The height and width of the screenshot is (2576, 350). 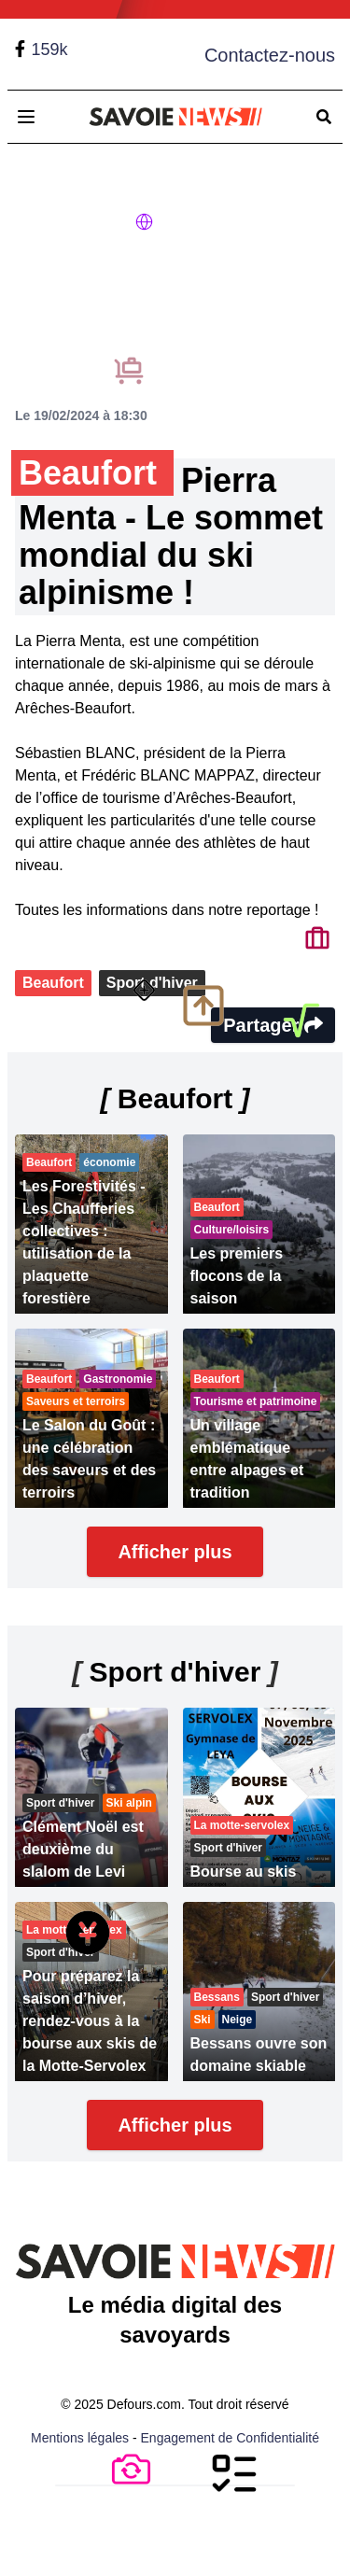 What do you see at coordinates (203, 1006) in the screenshot?
I see `upload a file or image` at bounding box center [203, 1006].